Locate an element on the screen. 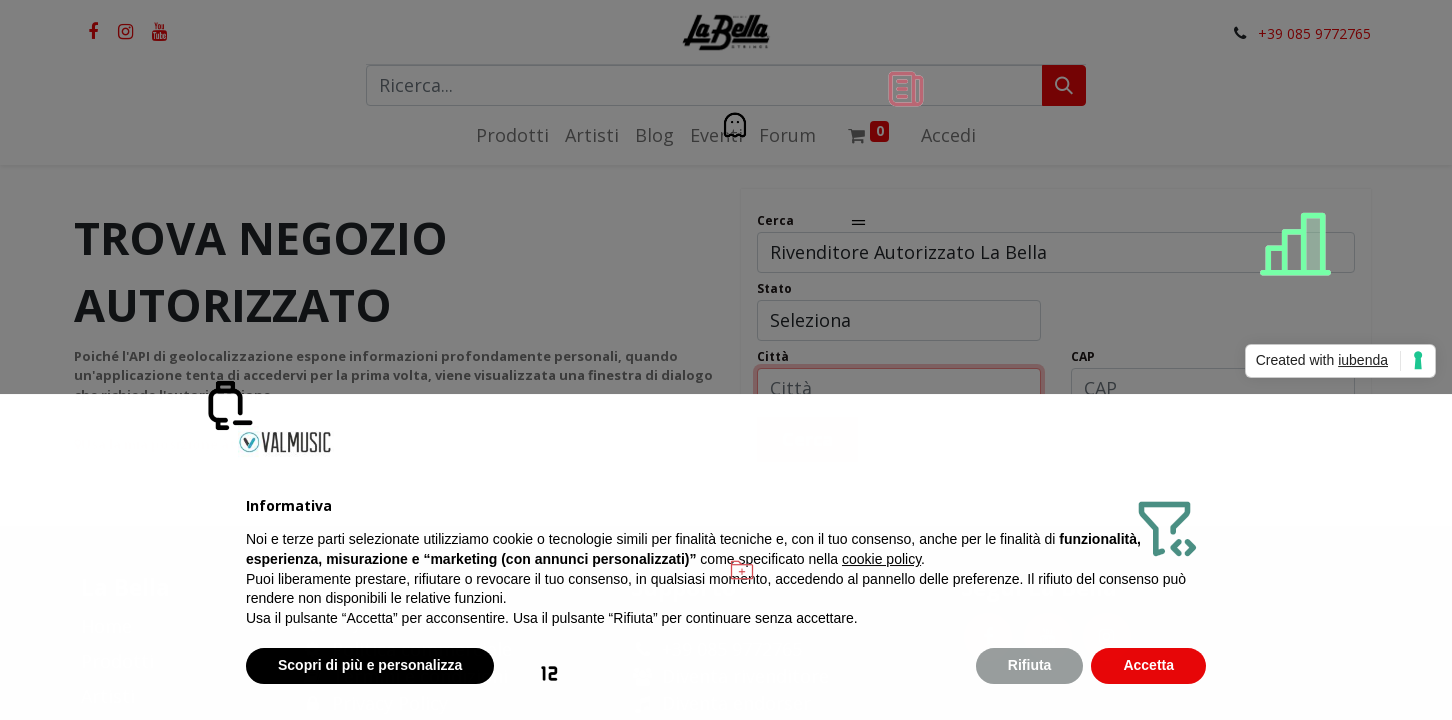 The height and width of the screenshot is (720, 1452). filter results using code or custom query is located at coordinates (1164, 527).